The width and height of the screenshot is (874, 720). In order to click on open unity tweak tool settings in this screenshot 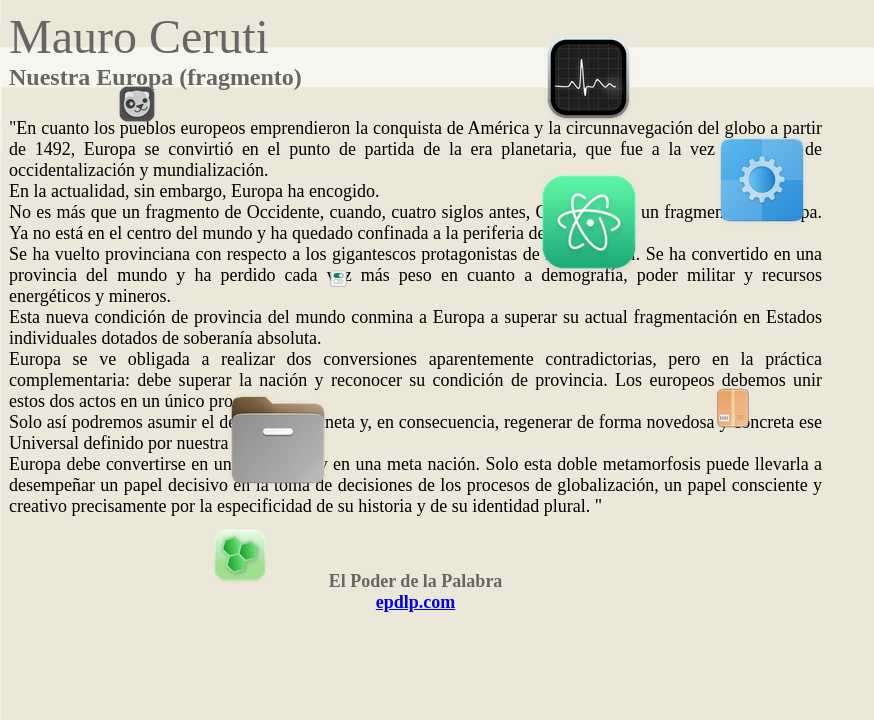, I will do `click(338, 278)`.